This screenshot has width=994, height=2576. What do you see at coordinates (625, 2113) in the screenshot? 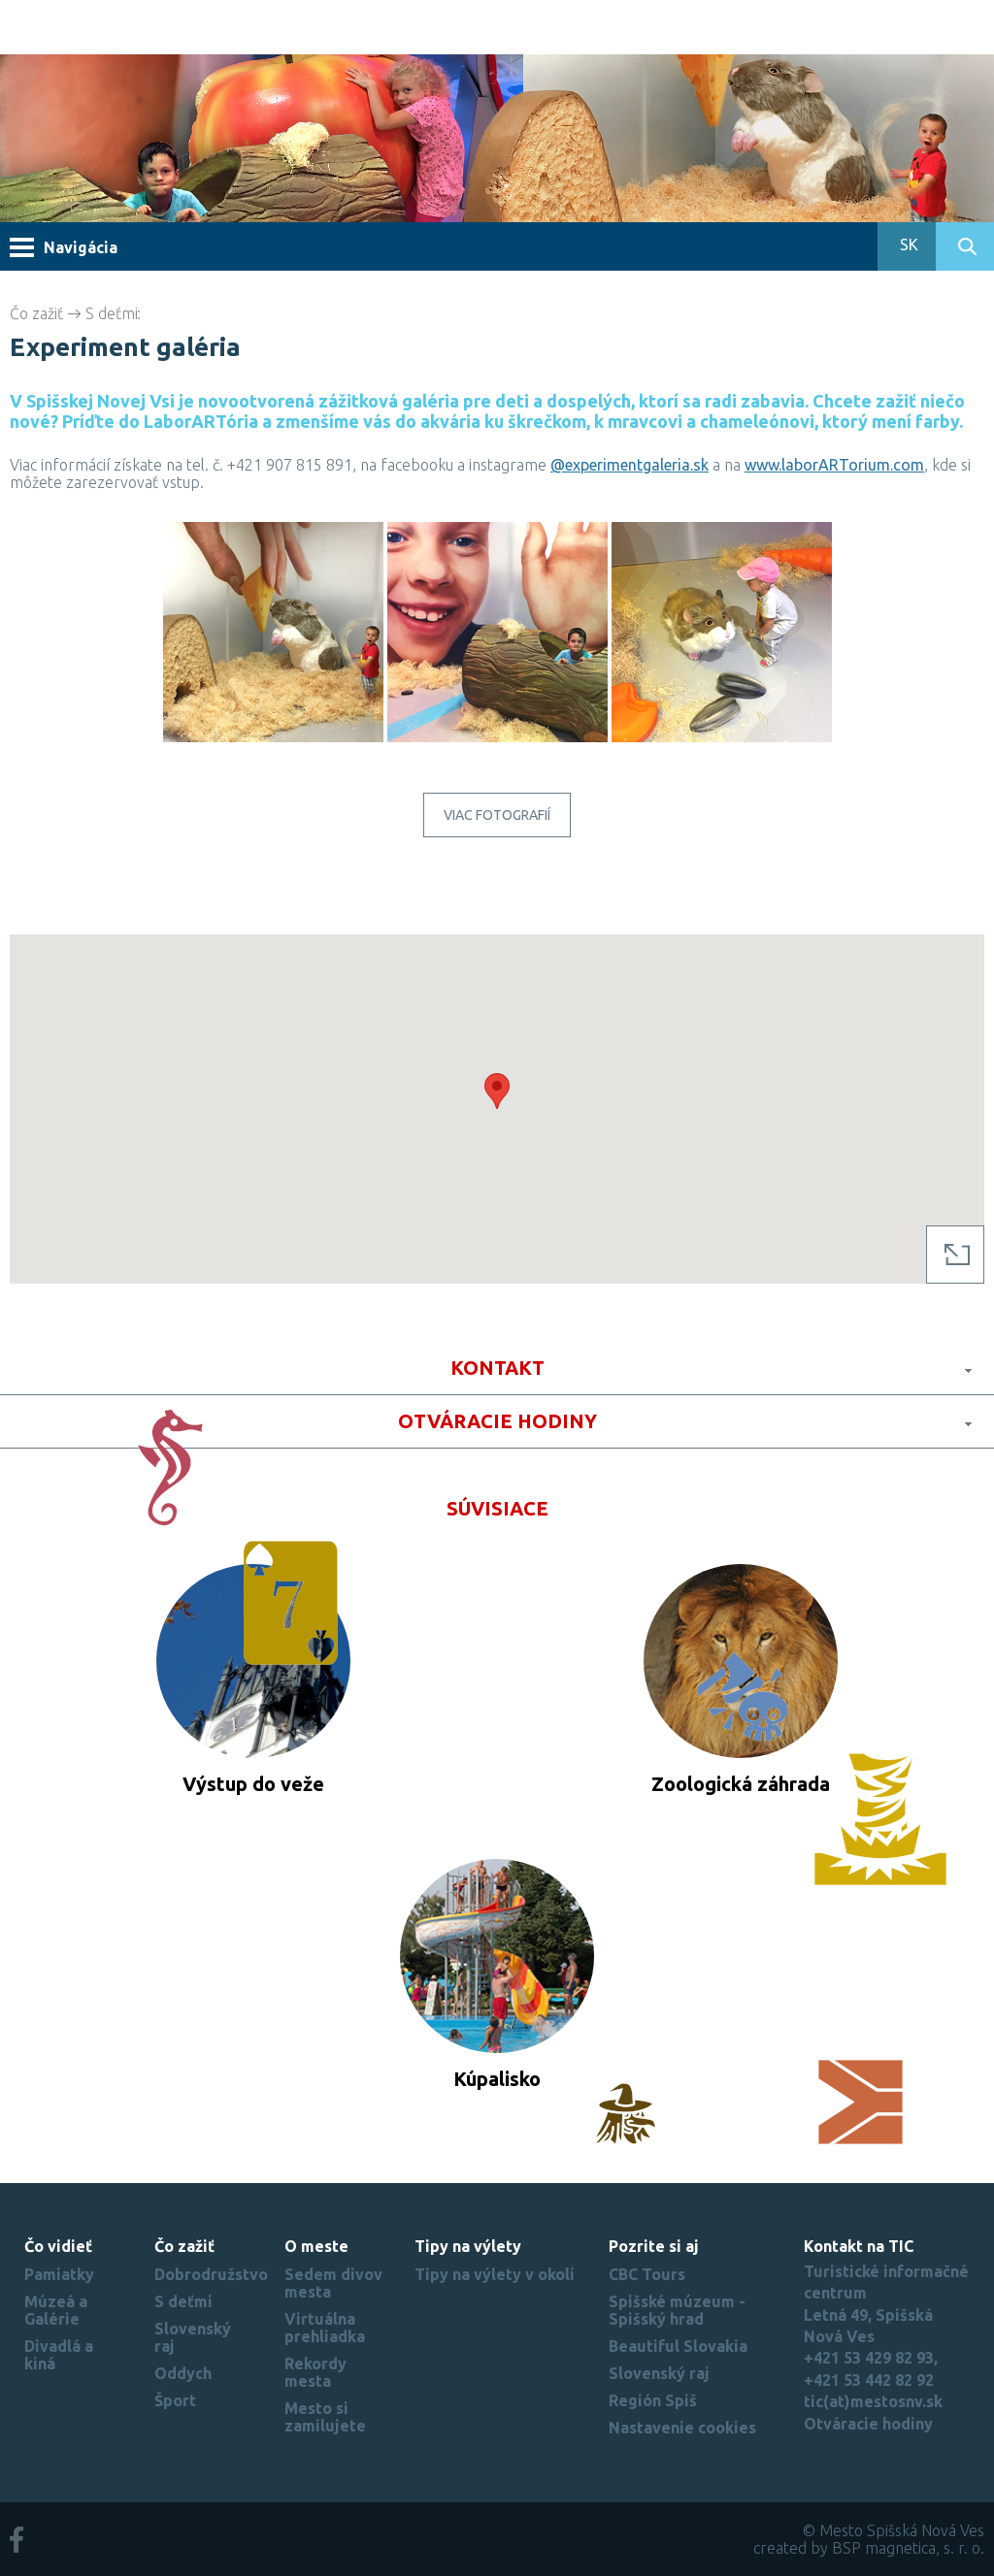
I see `access halloween or spooky themed content` at bounding box center [625, 2113].